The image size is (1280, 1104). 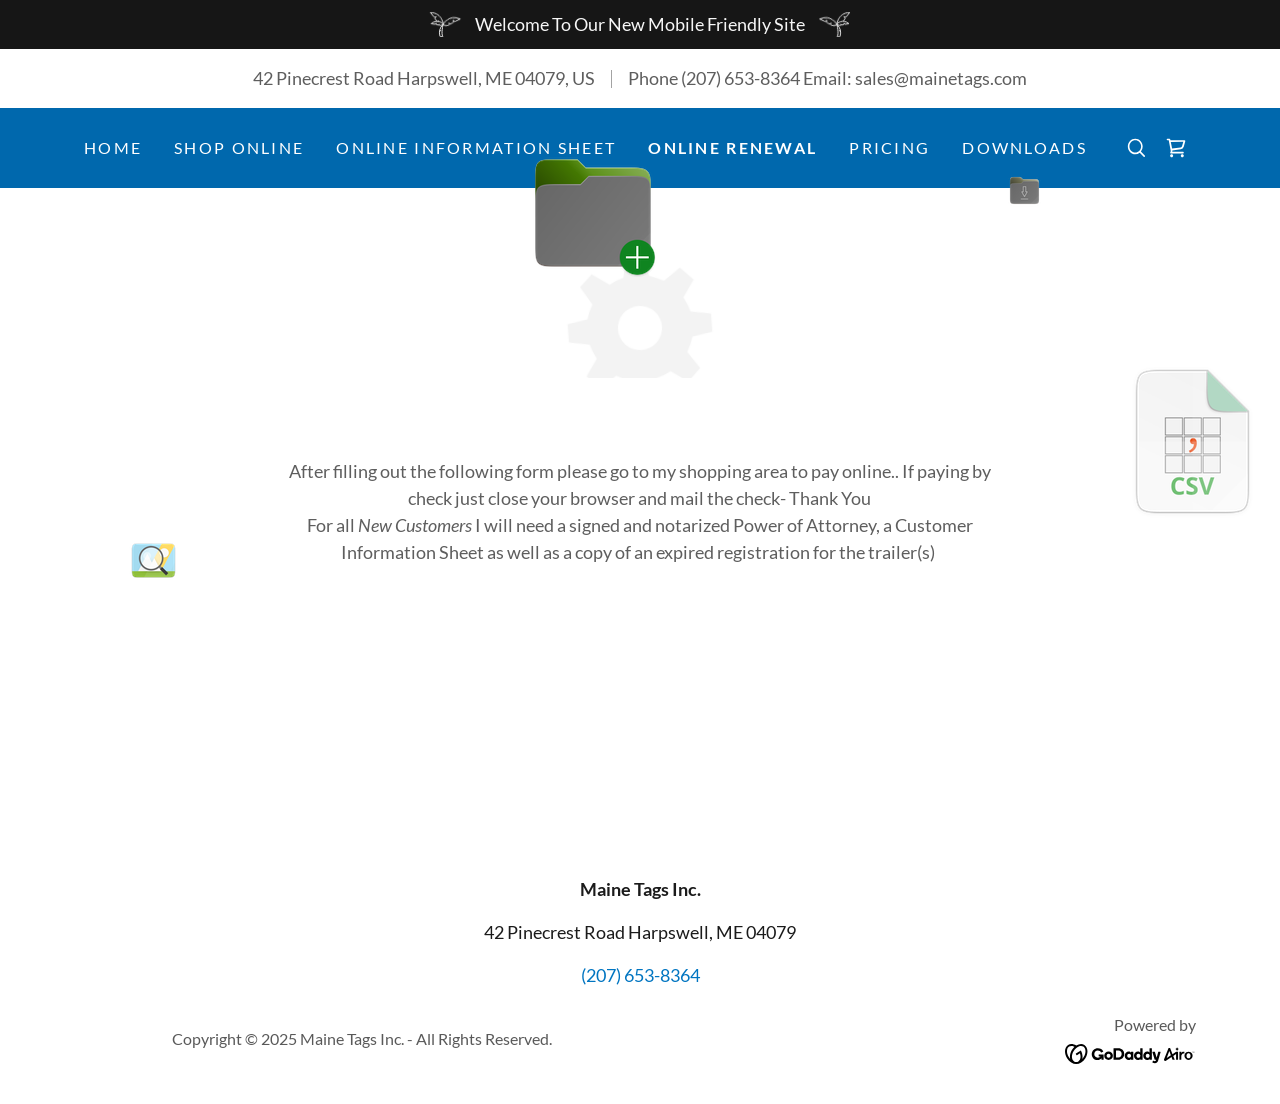 I want to click on open image viewer application, so click(x=153, y=560).